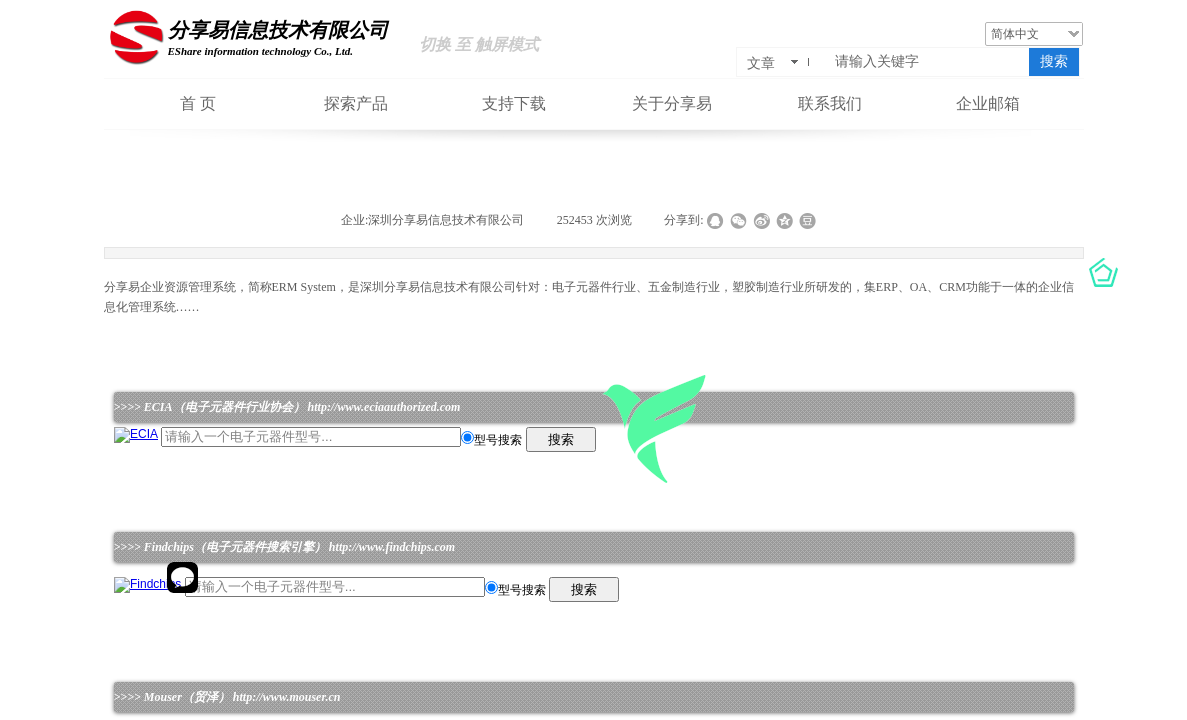 The height and width of the screenshot is (720, 1187). Describe the element at coordinates (654, 429) in the screenshot. I see `open the FamPay app` at that location.